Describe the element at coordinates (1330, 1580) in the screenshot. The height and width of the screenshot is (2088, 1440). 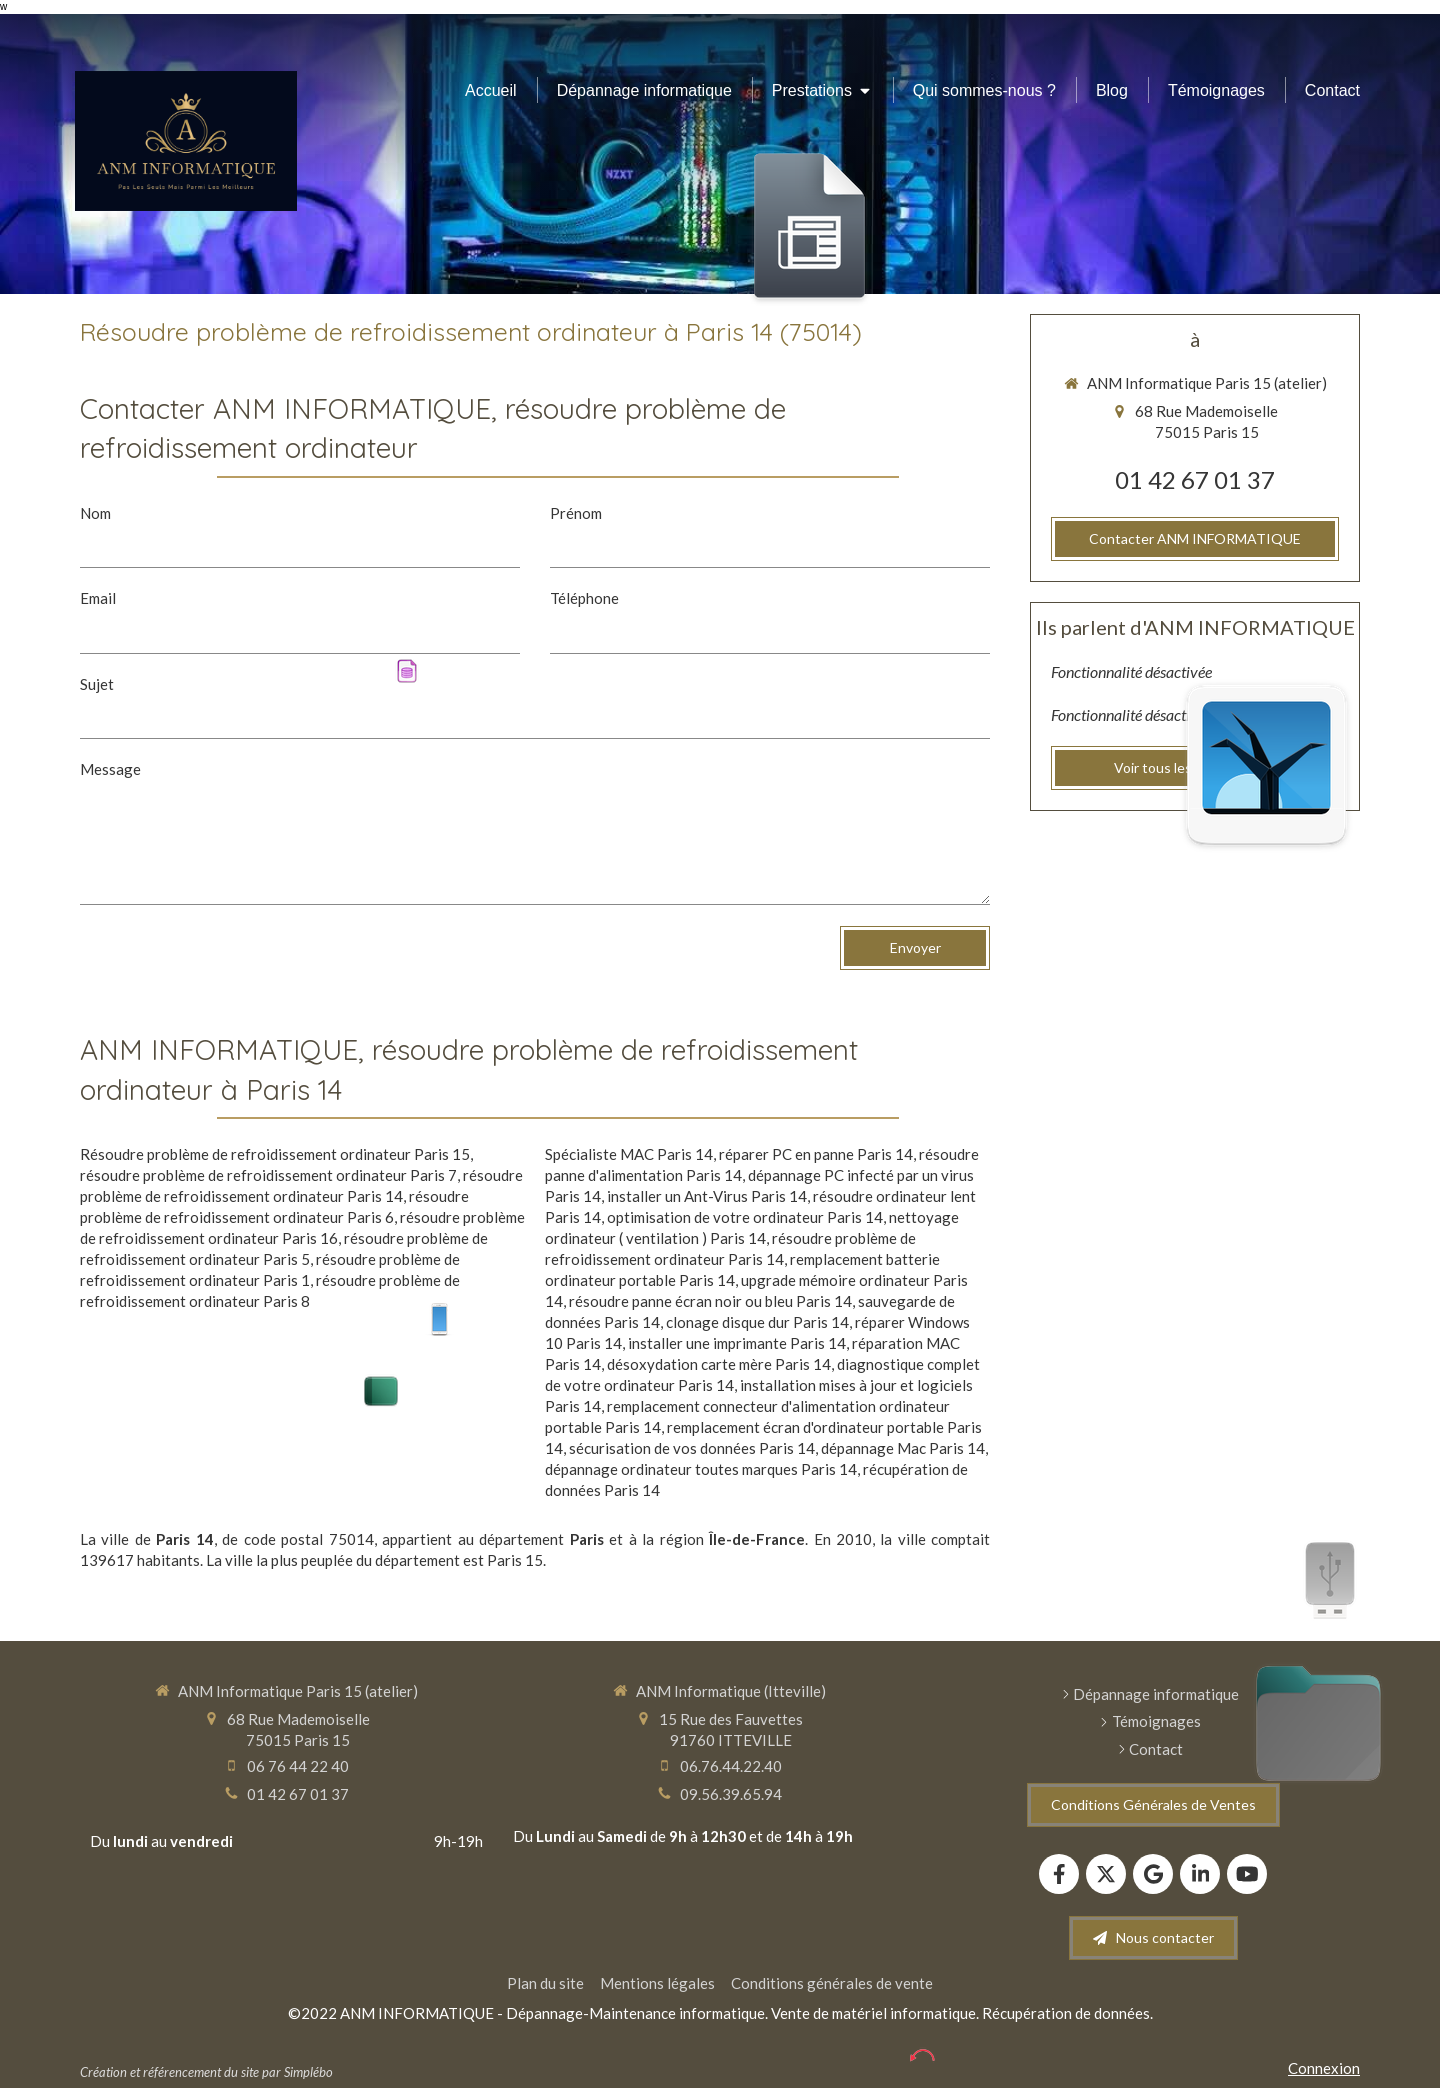
I see `access connected USB storage device` at that location.